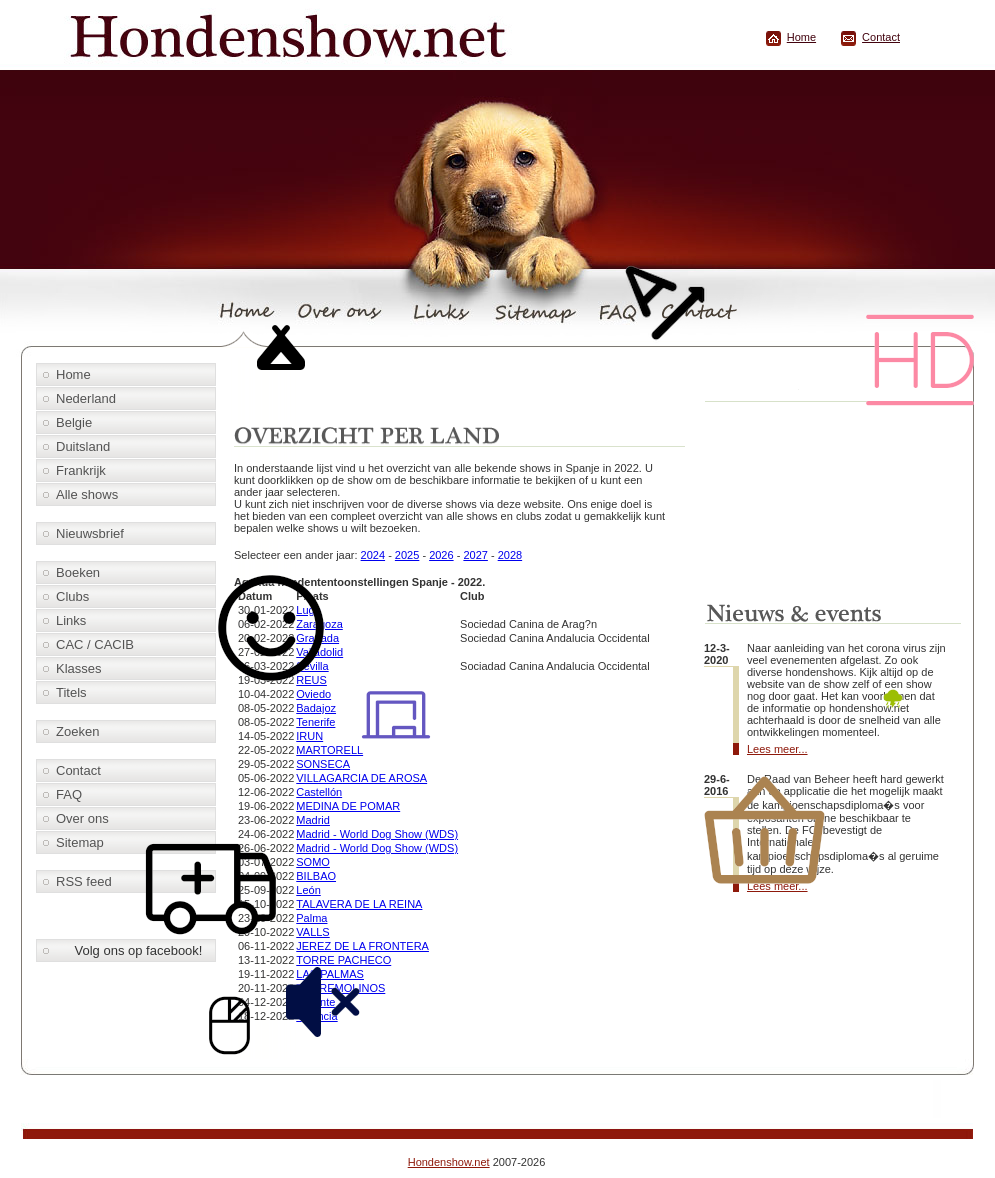 The image size is (995, 1178). What do you see at coordinates (764, 836) in the screenshot?
I see `view shopping basket` at bounding box center [764, 836].